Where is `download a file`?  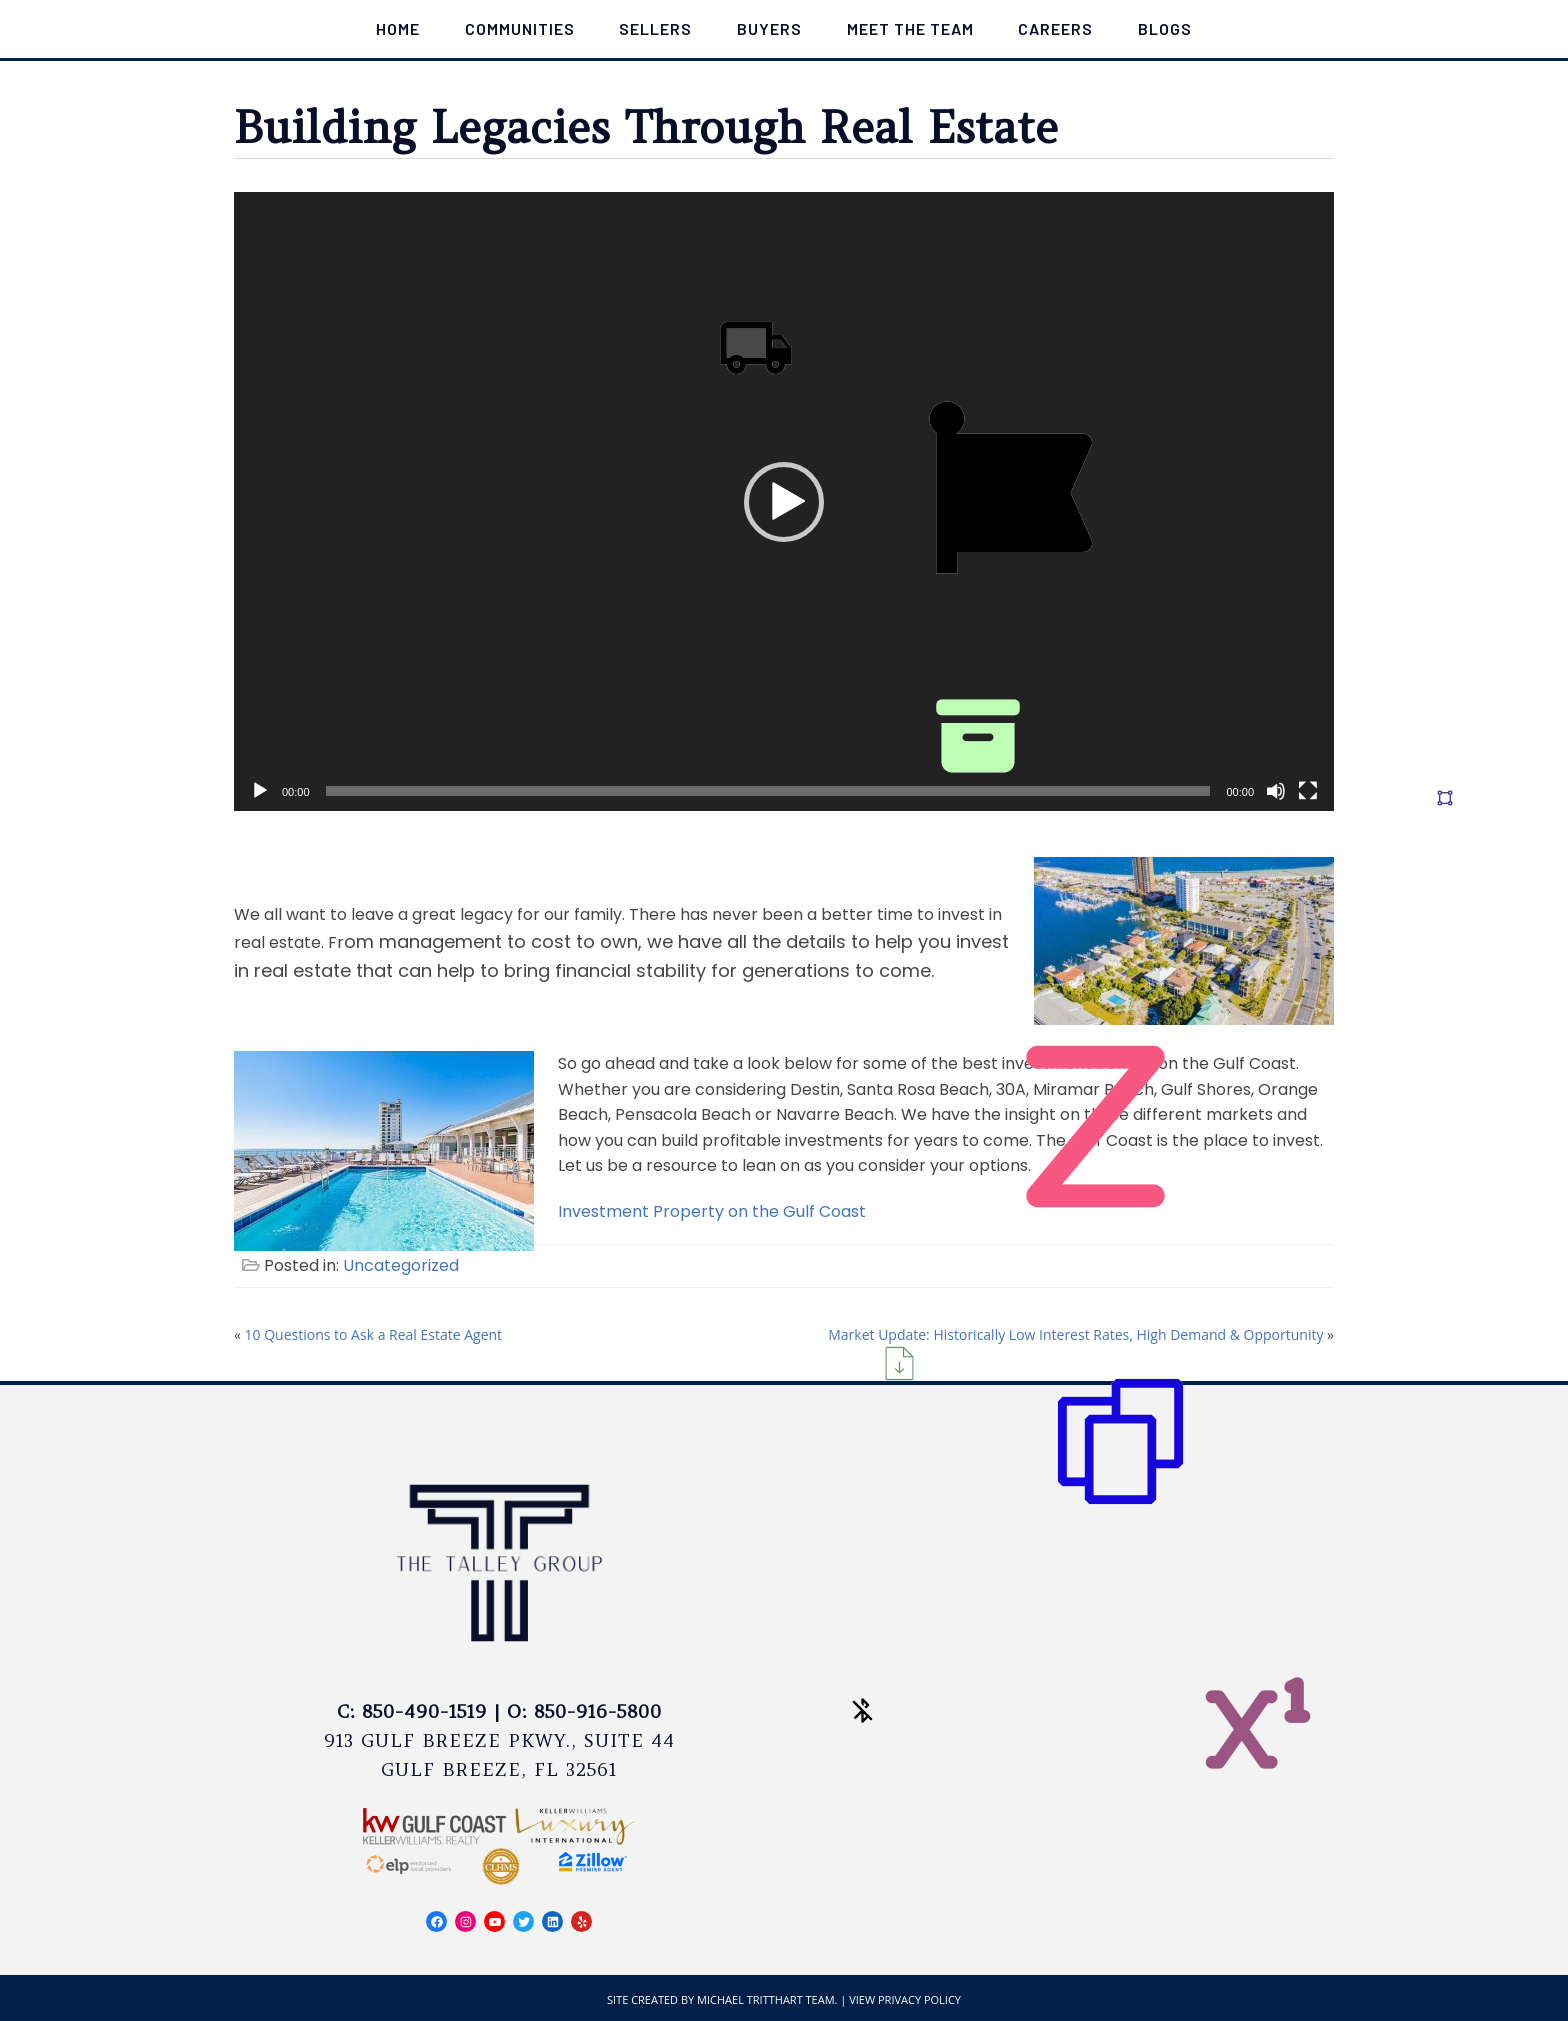
download a file is located at coordinates (899, 1363).